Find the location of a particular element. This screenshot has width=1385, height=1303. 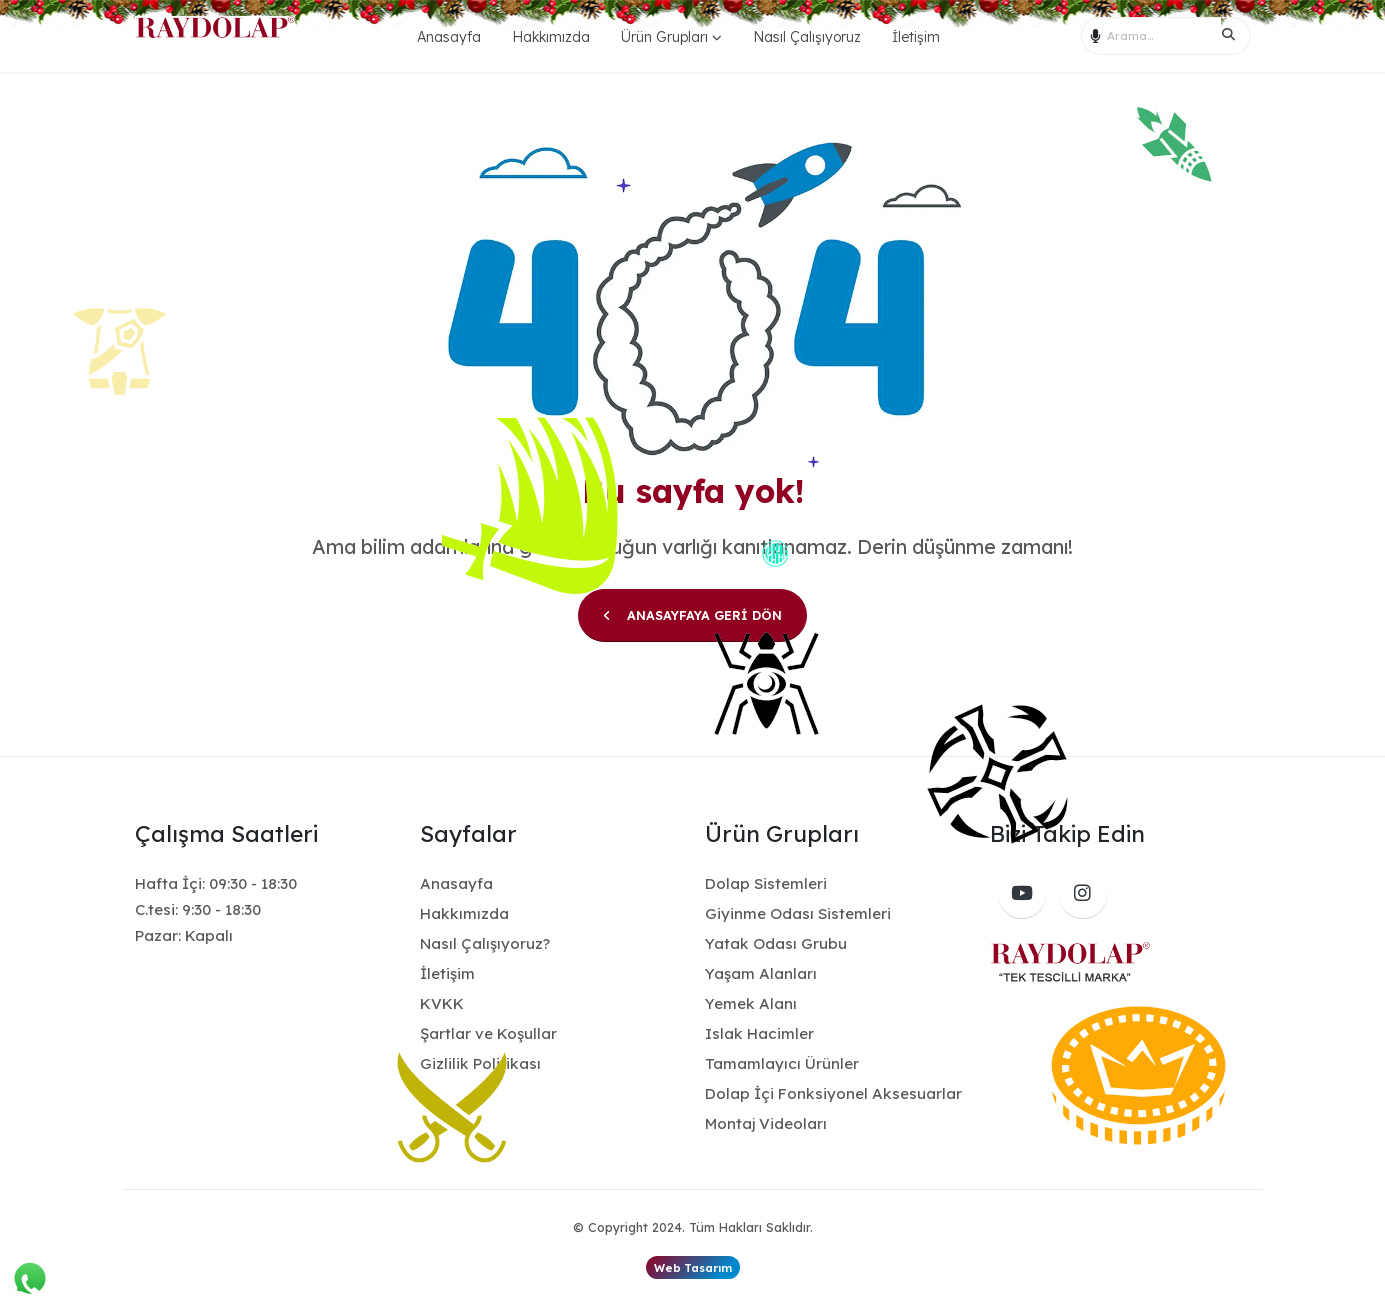

view your premium currency balance is located at coordinates (1138, 1075).